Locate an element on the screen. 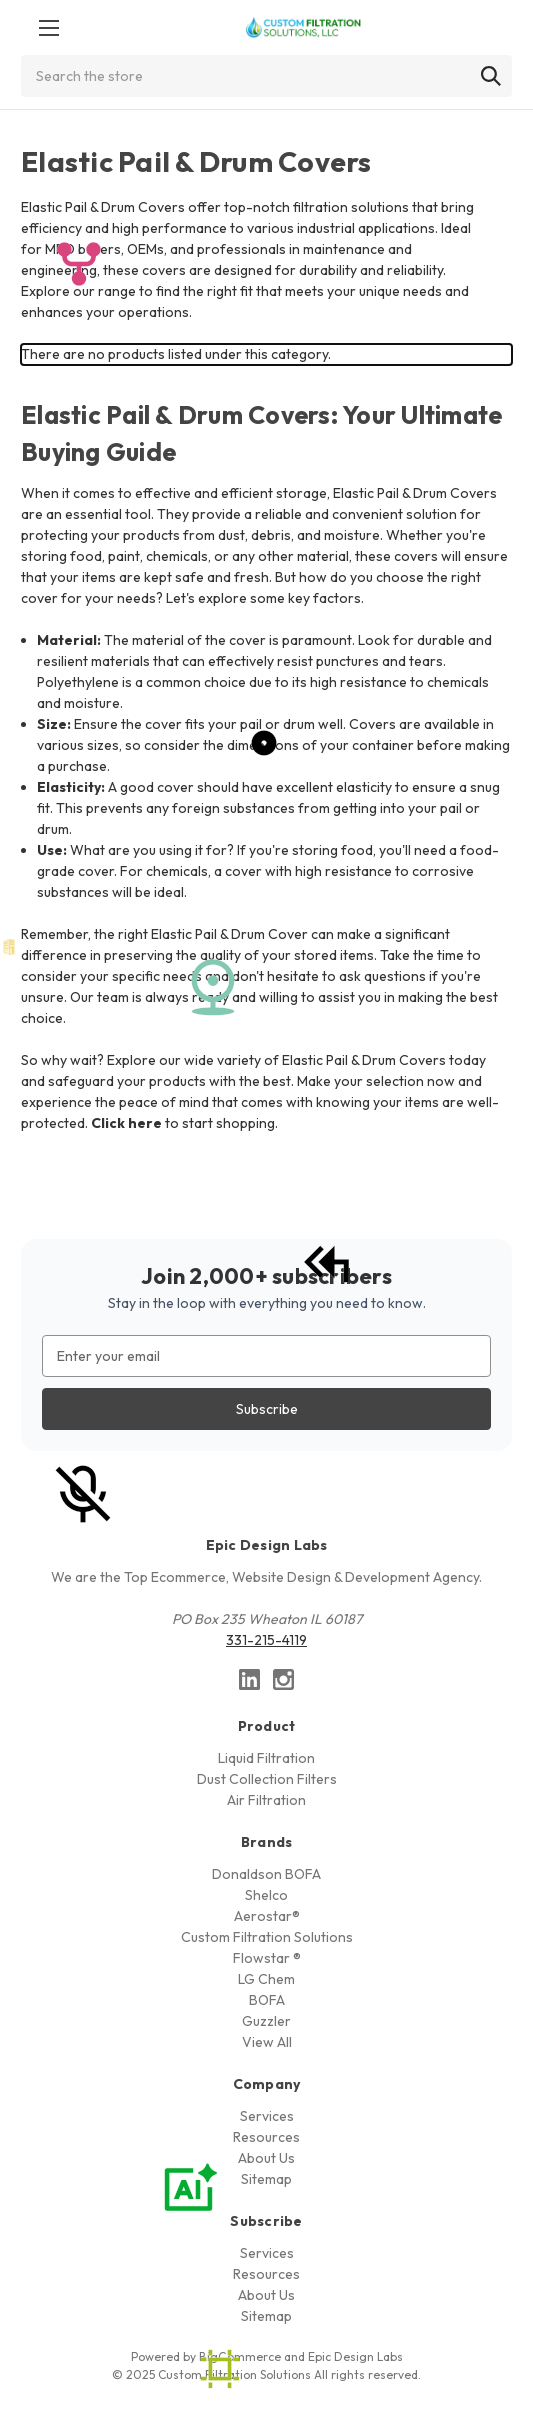  mute your microphone is located at coordinates (83, 1494).